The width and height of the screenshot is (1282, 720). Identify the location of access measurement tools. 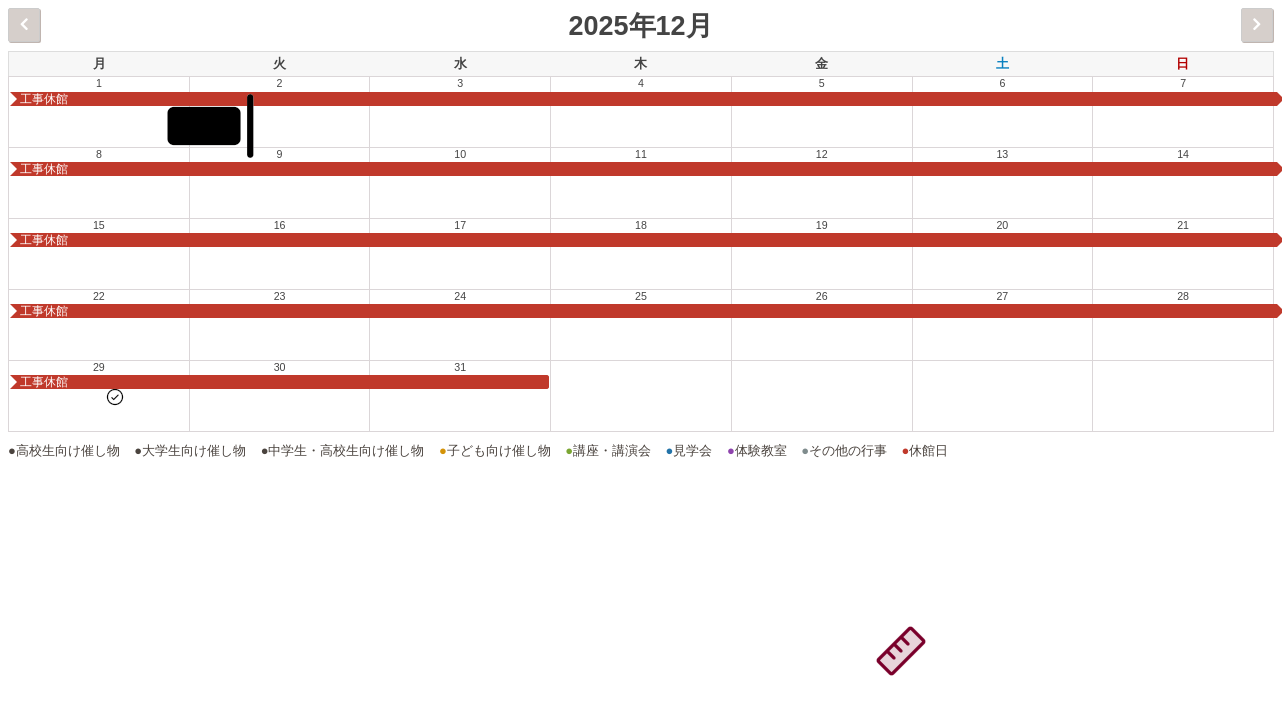
(901, 651).